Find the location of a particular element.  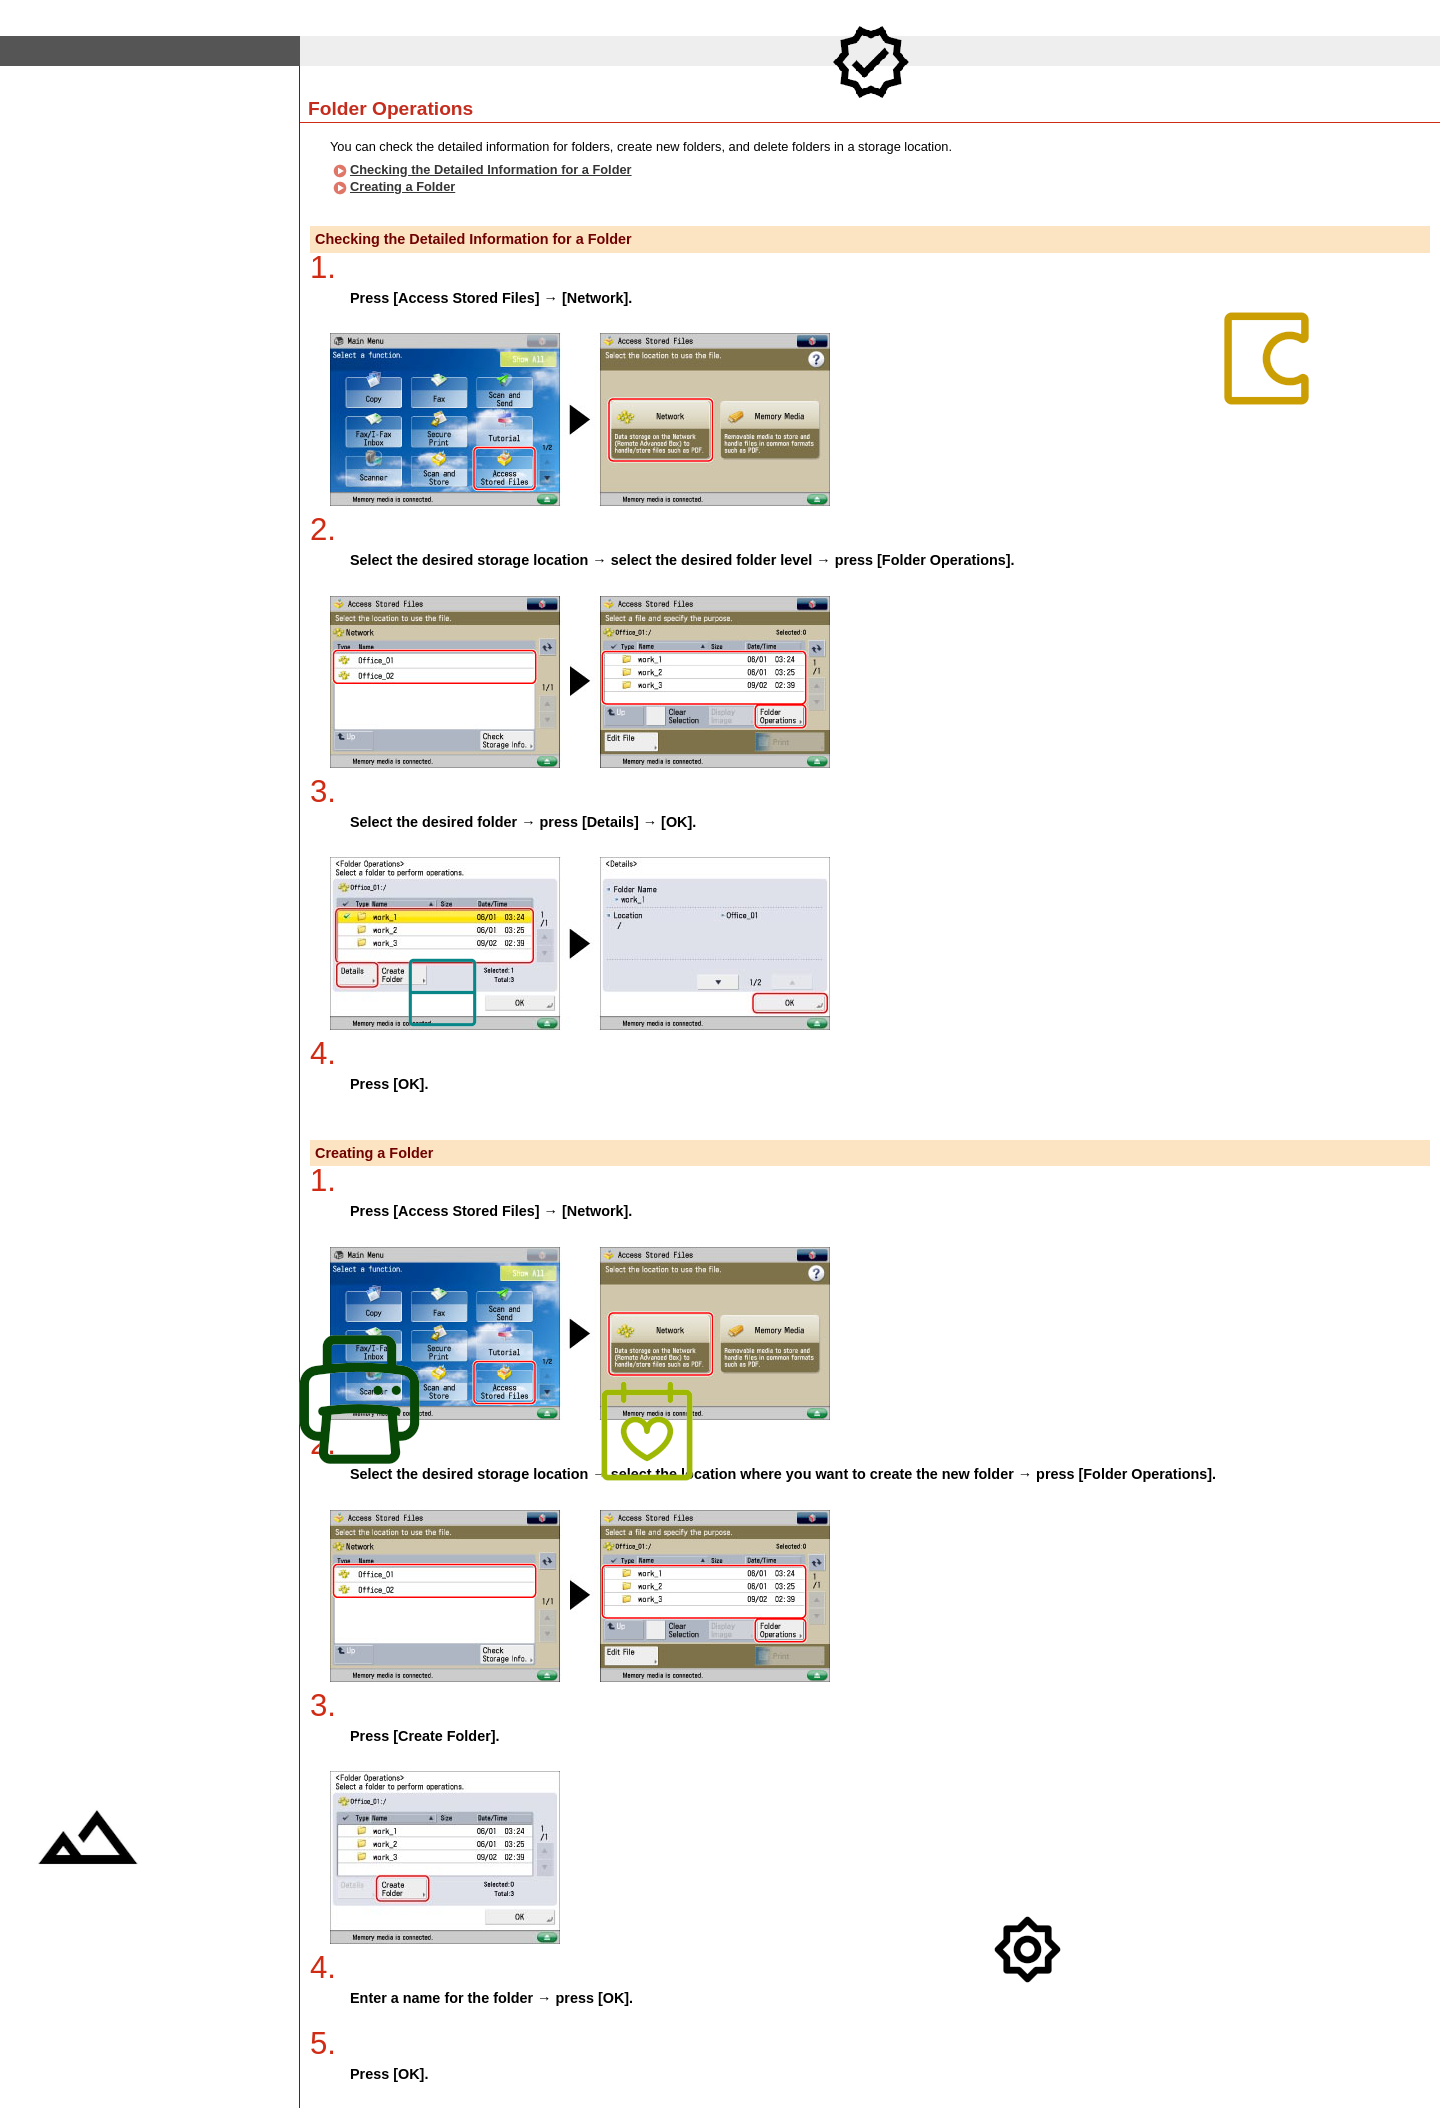

view landscape or nature photos is located at coordinates (88, 1837).